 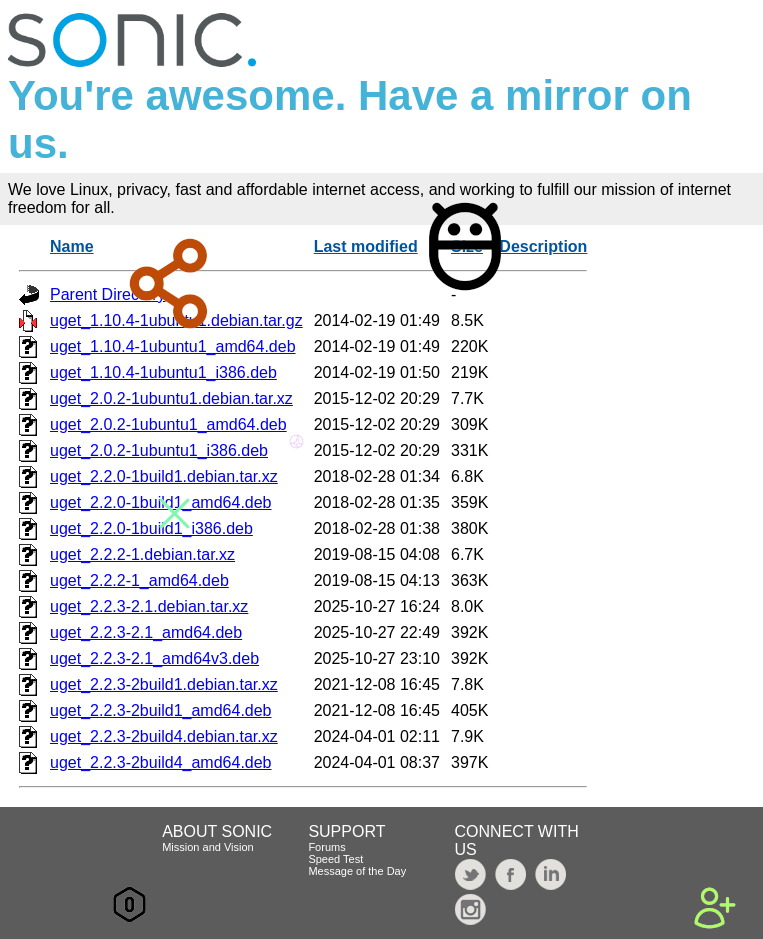 What do you see at coordinates (129, 904) in the screenshot?
I see `indicates zero items or empty count` at bounding box center [129, 904].